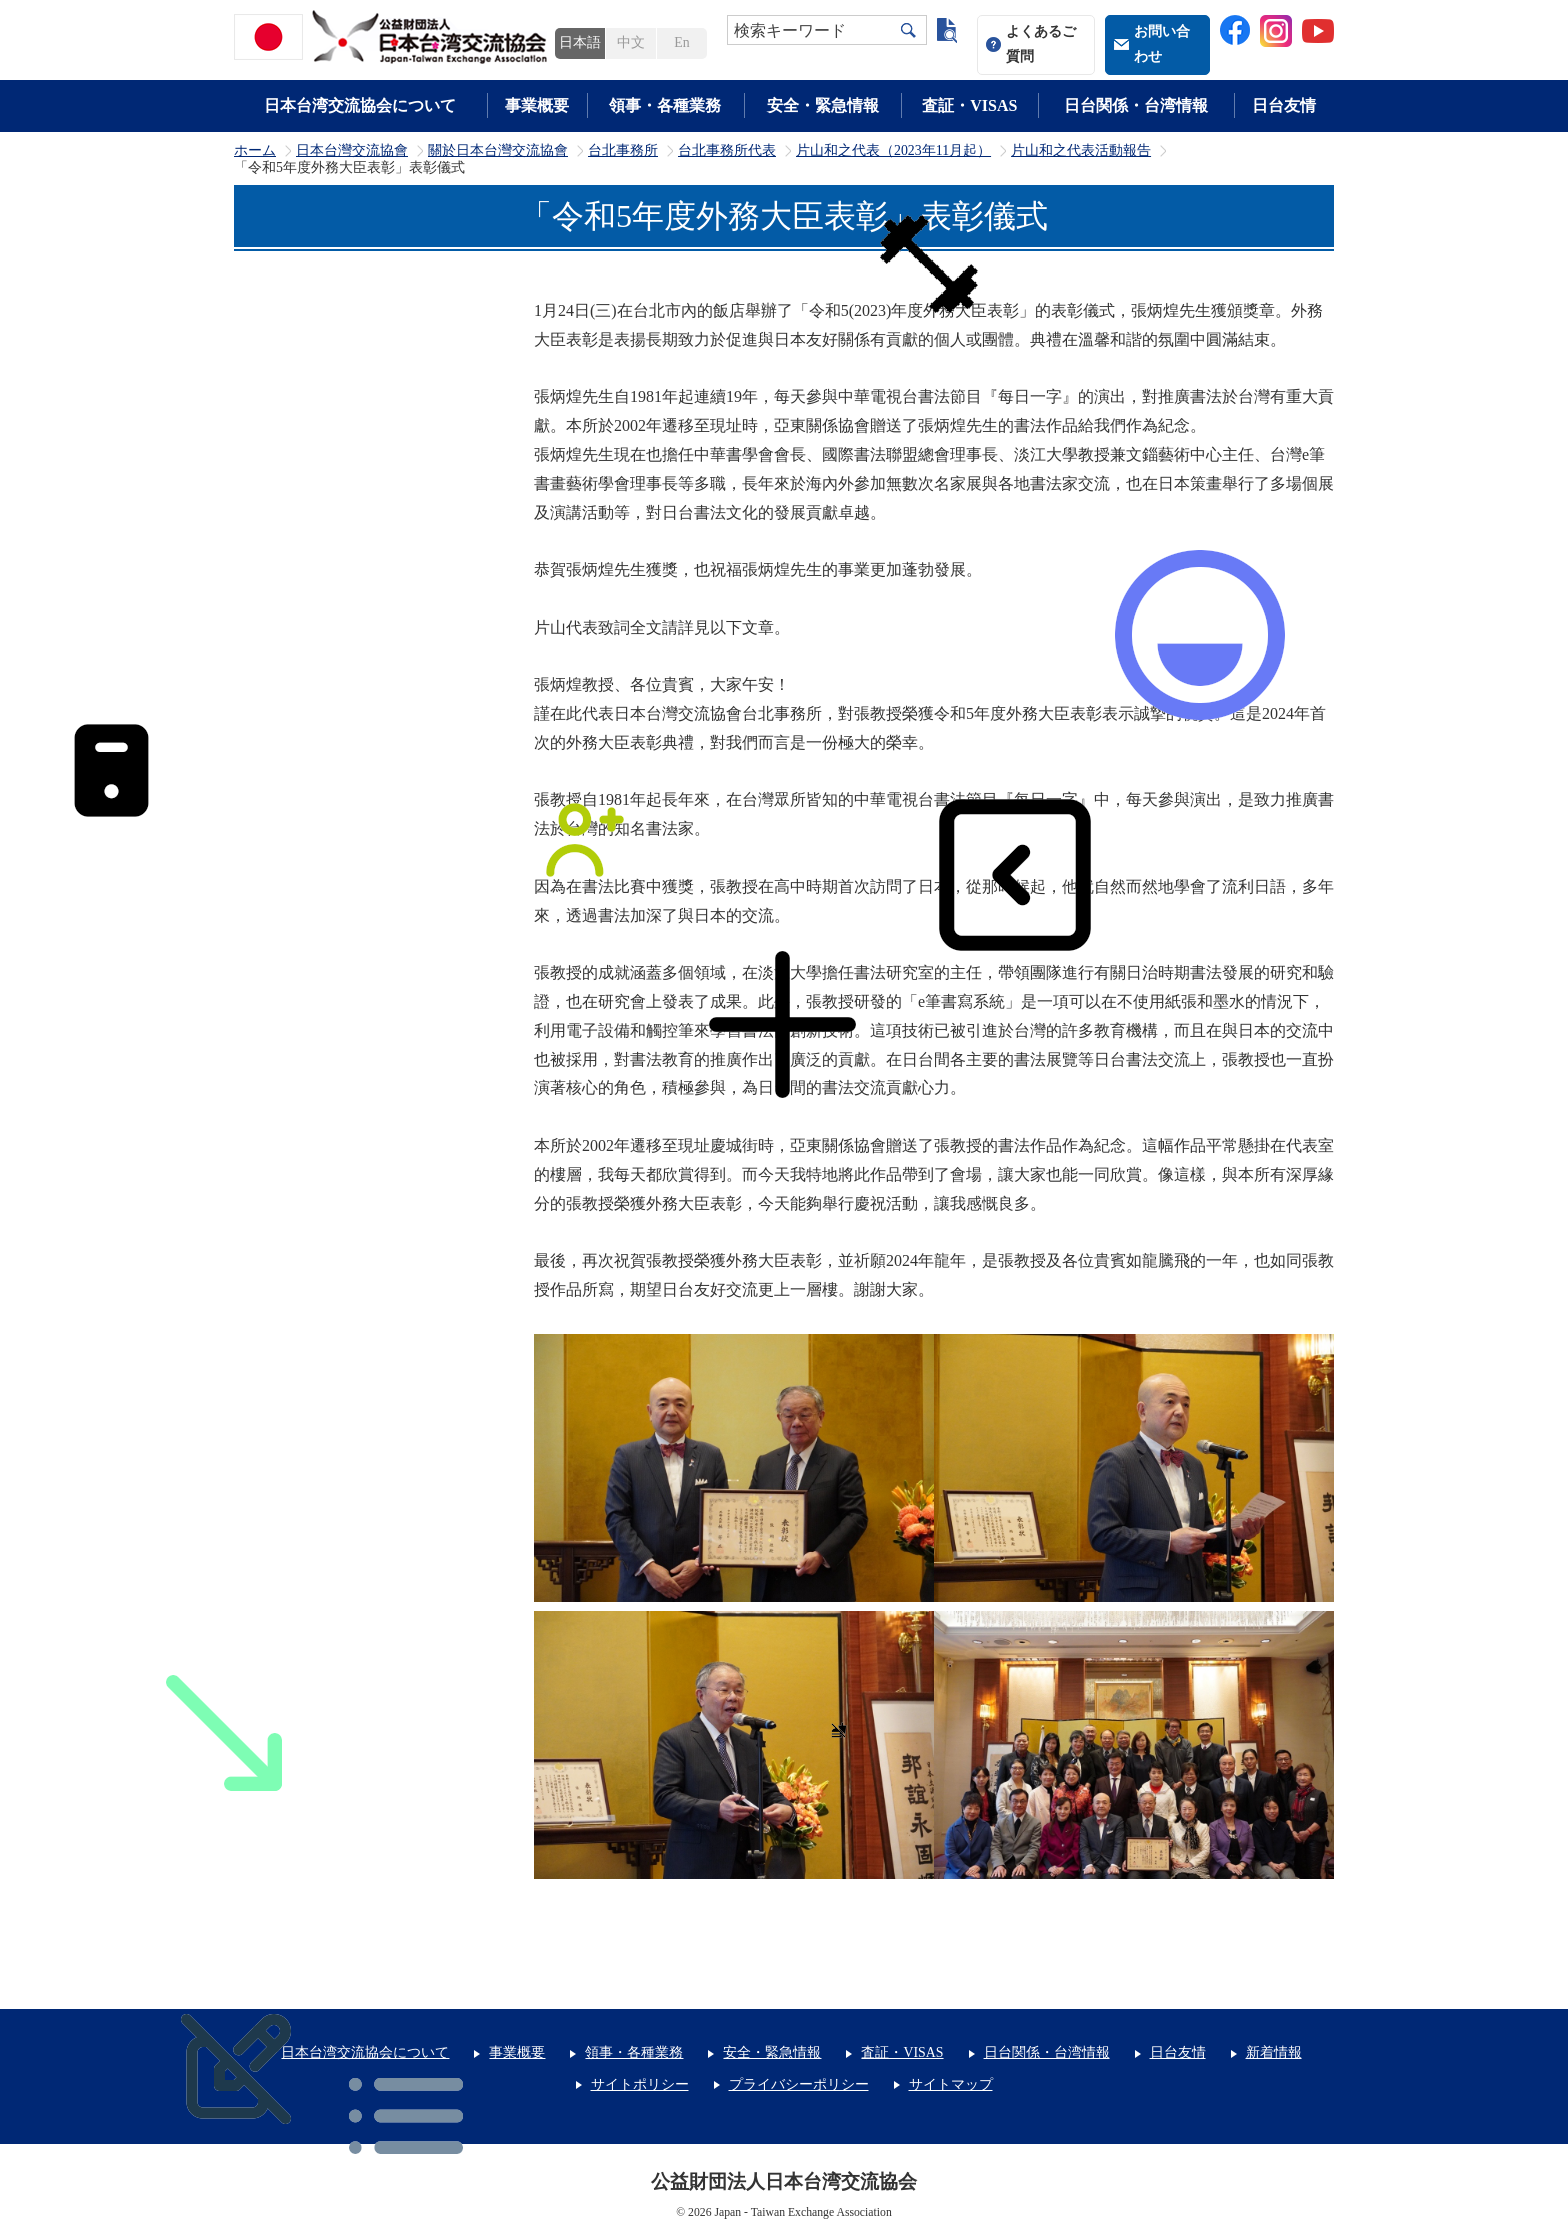 The image size is (1568, 2233). What do you see at coordinates (236, 2069) in the screenshot?
I see `editing is disabled or unavailable` at bounding box center [236, 2069].